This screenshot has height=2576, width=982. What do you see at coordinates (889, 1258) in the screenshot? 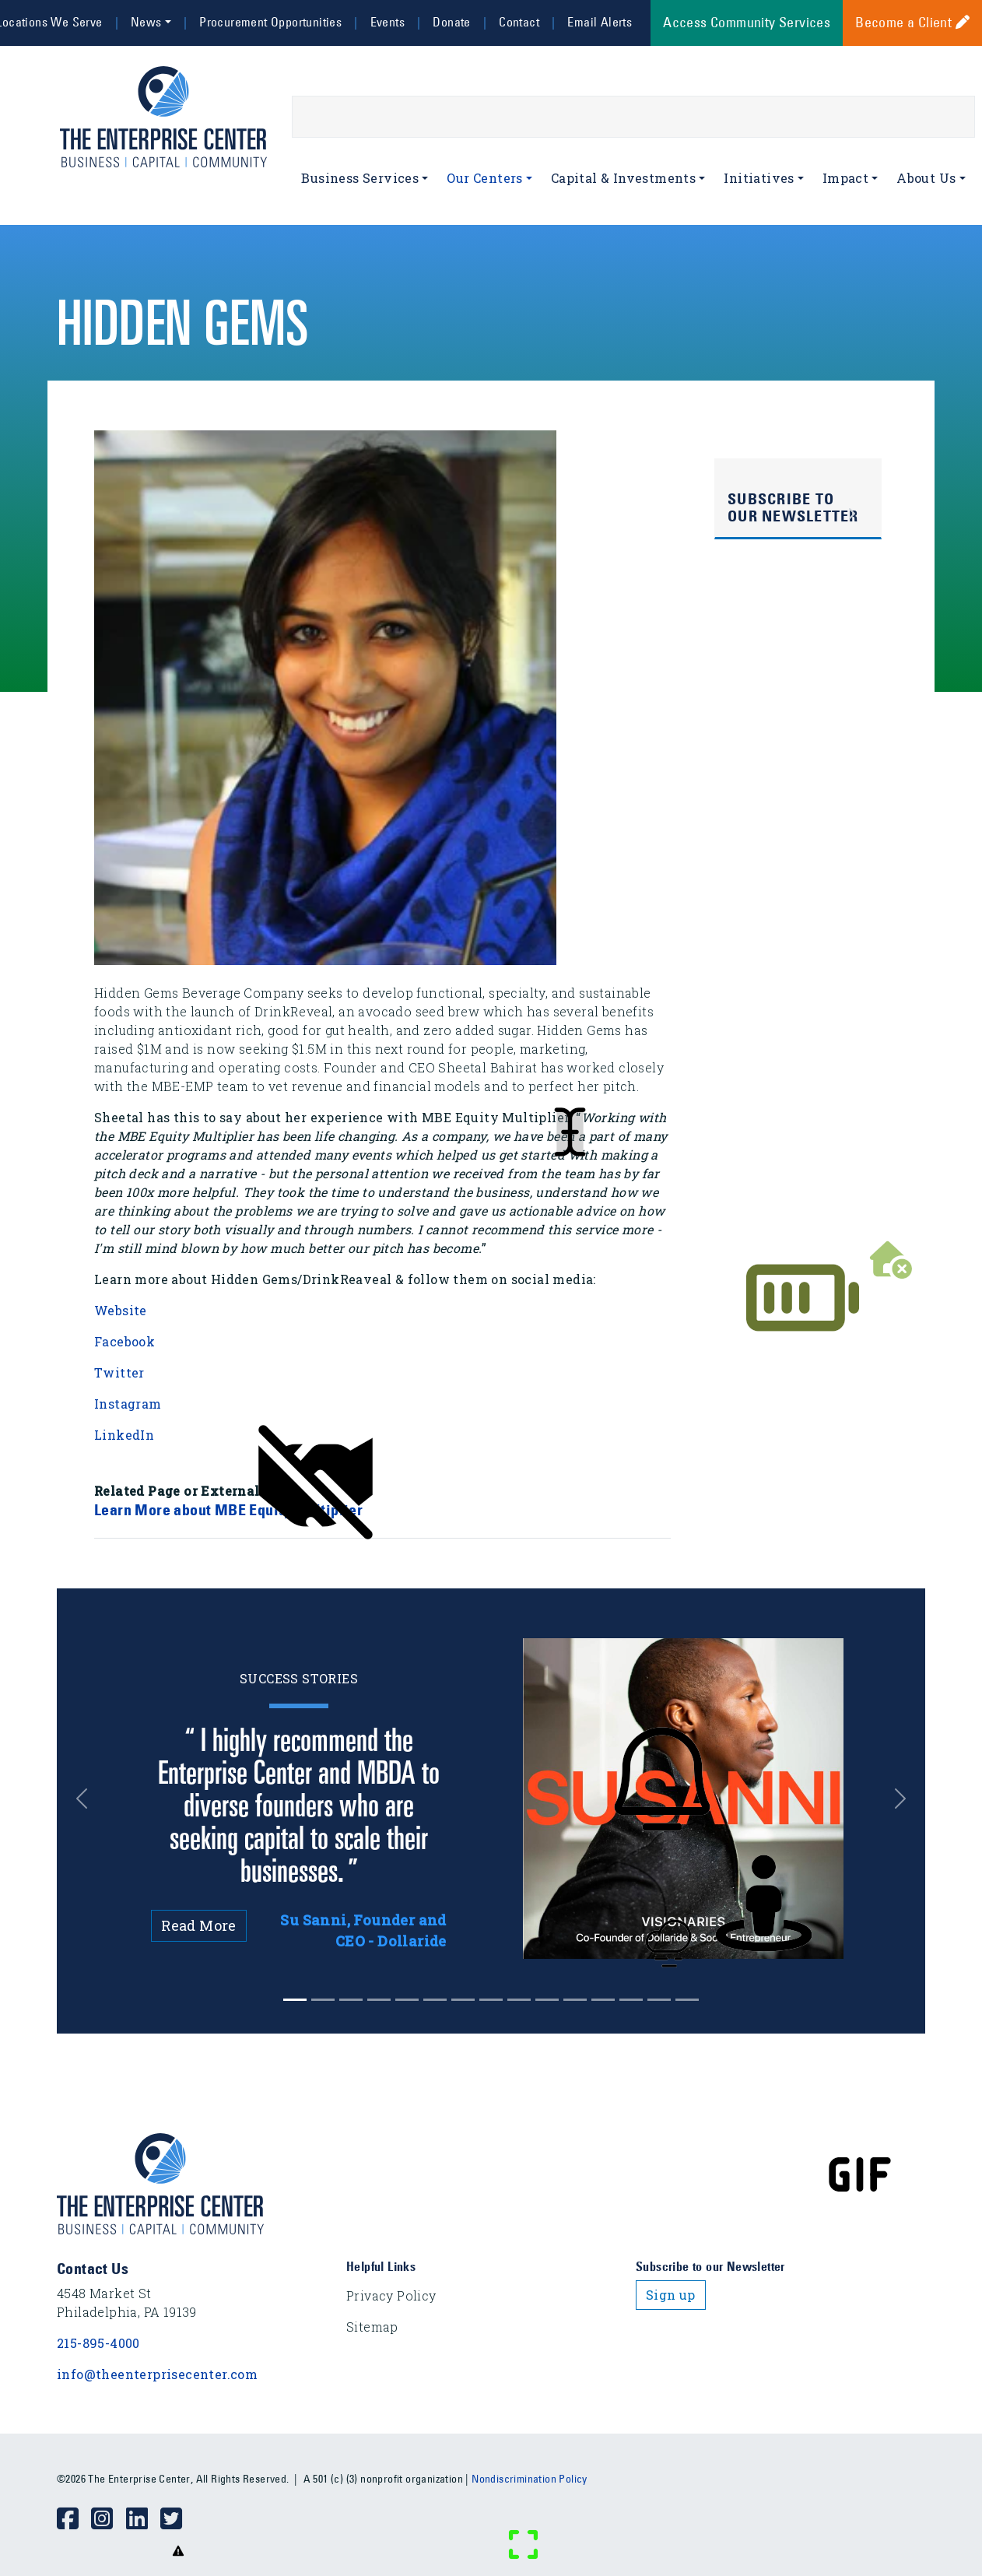
I see `remove a saved home address` at bounding box center [889, 1258].